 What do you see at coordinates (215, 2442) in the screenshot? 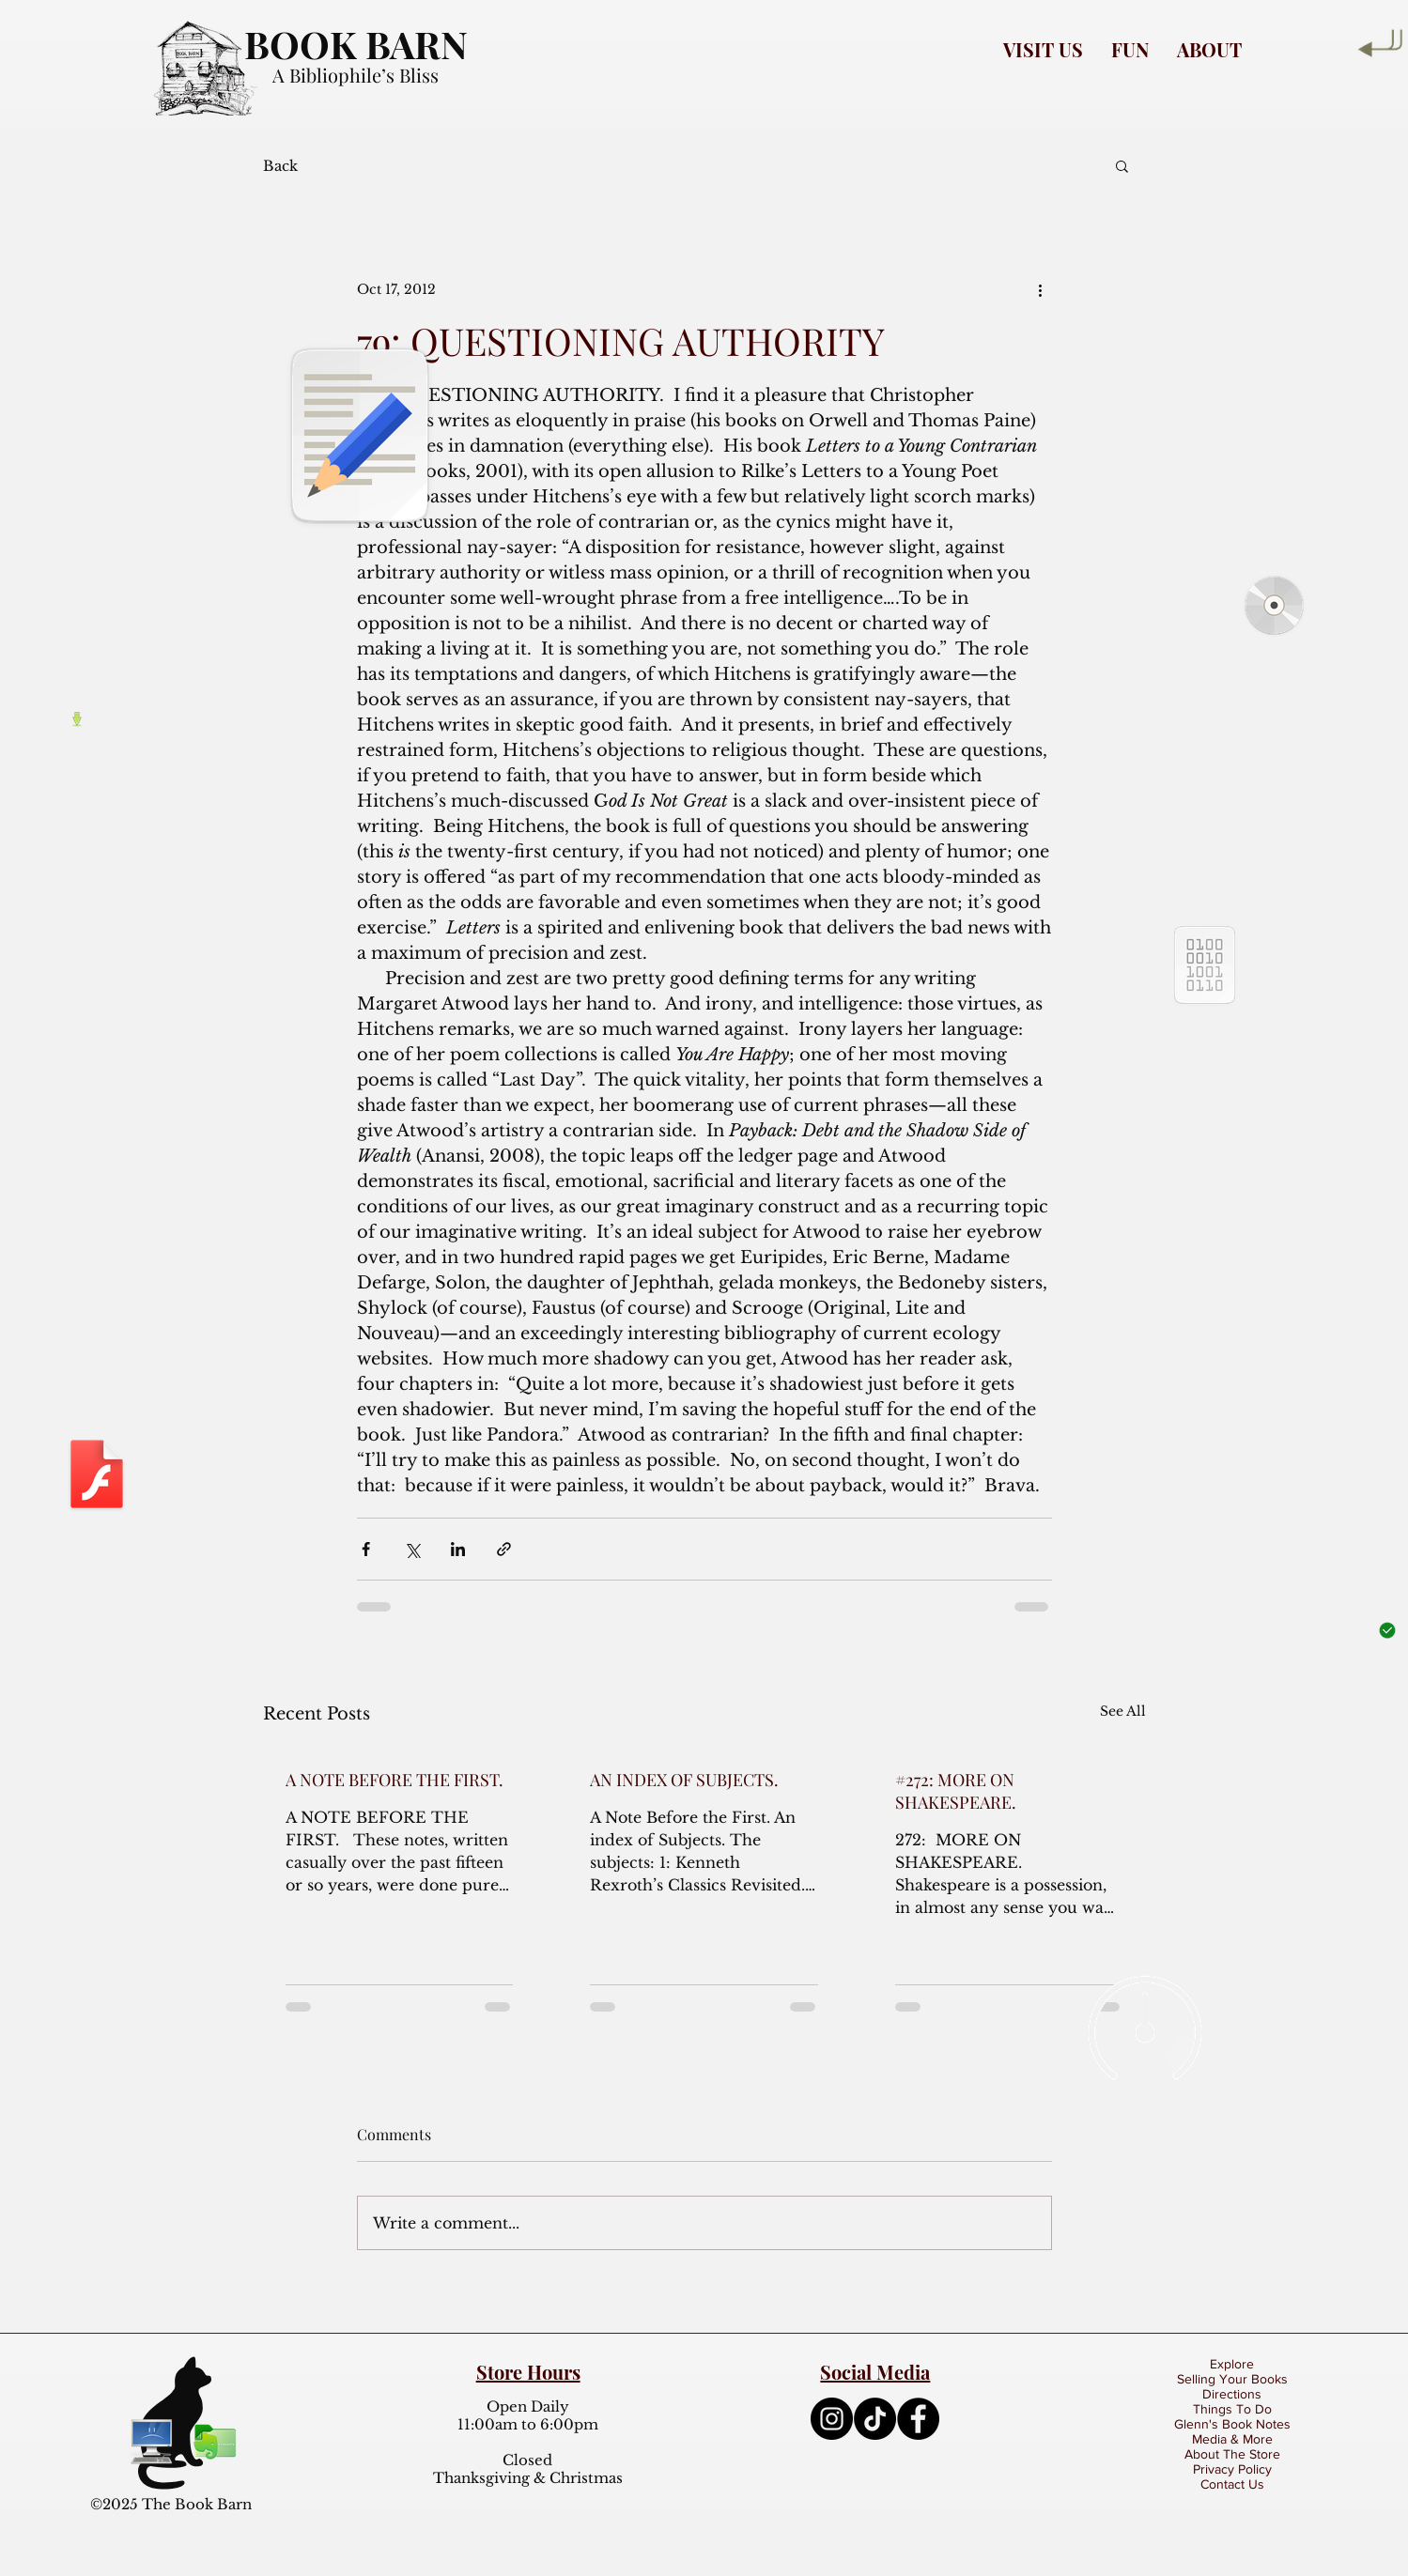
I see `open evernote folder` at bounding box center [215, 2442].